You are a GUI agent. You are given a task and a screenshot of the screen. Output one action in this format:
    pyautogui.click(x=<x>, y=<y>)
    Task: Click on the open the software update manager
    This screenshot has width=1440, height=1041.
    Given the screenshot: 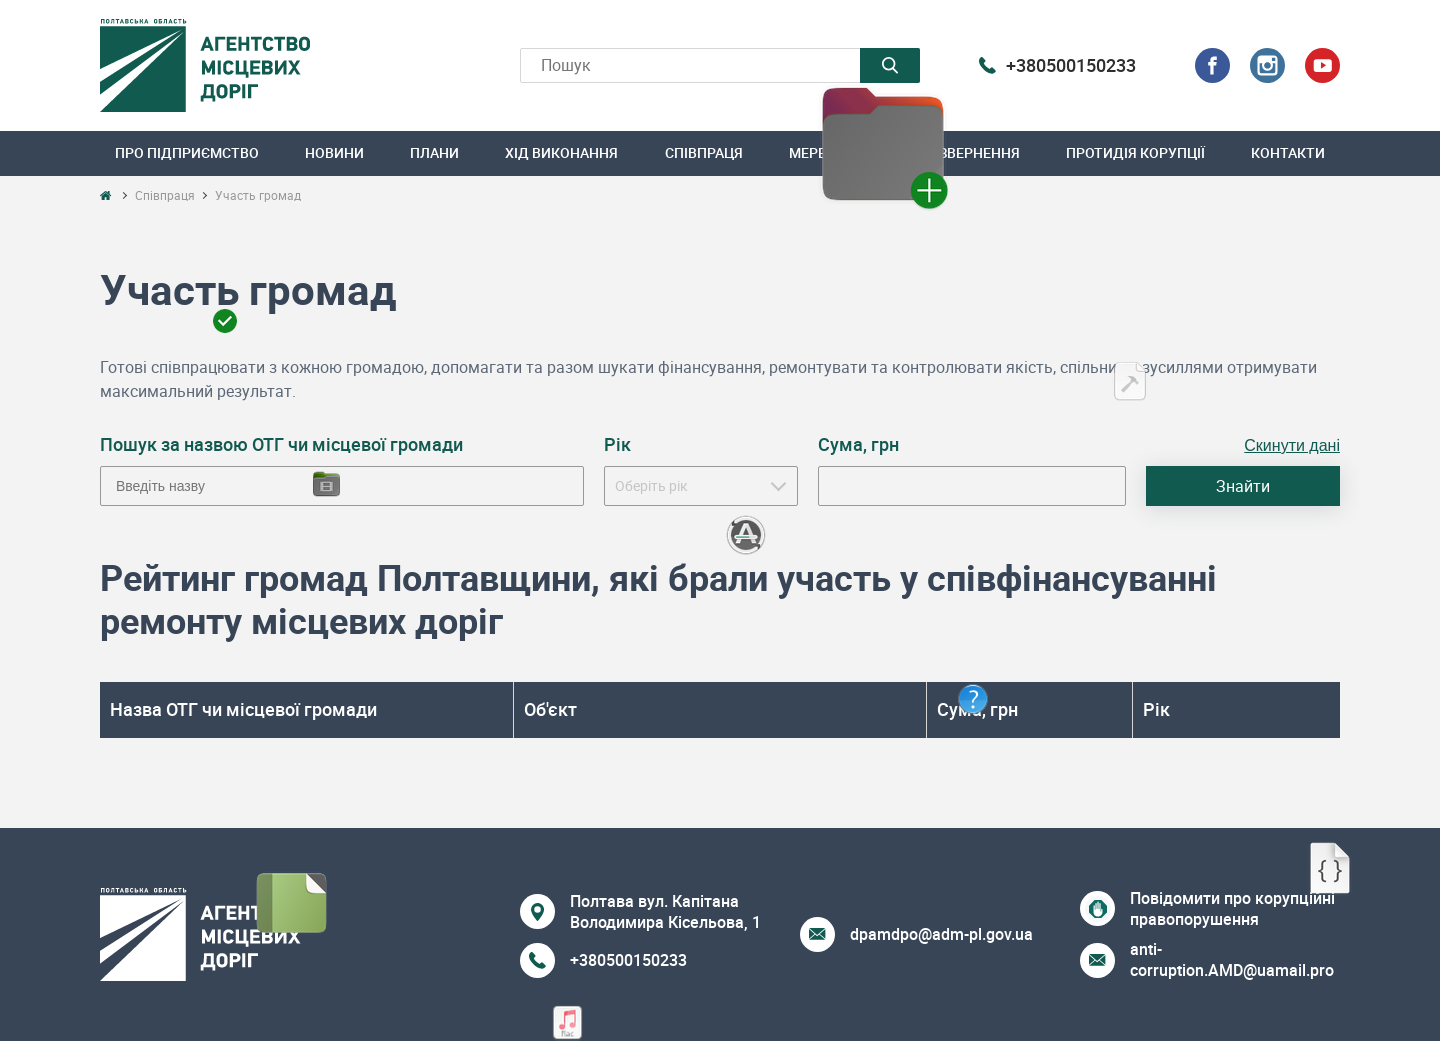 What is the action you would take?
    pyautogui.click(x=746, y=535)
    